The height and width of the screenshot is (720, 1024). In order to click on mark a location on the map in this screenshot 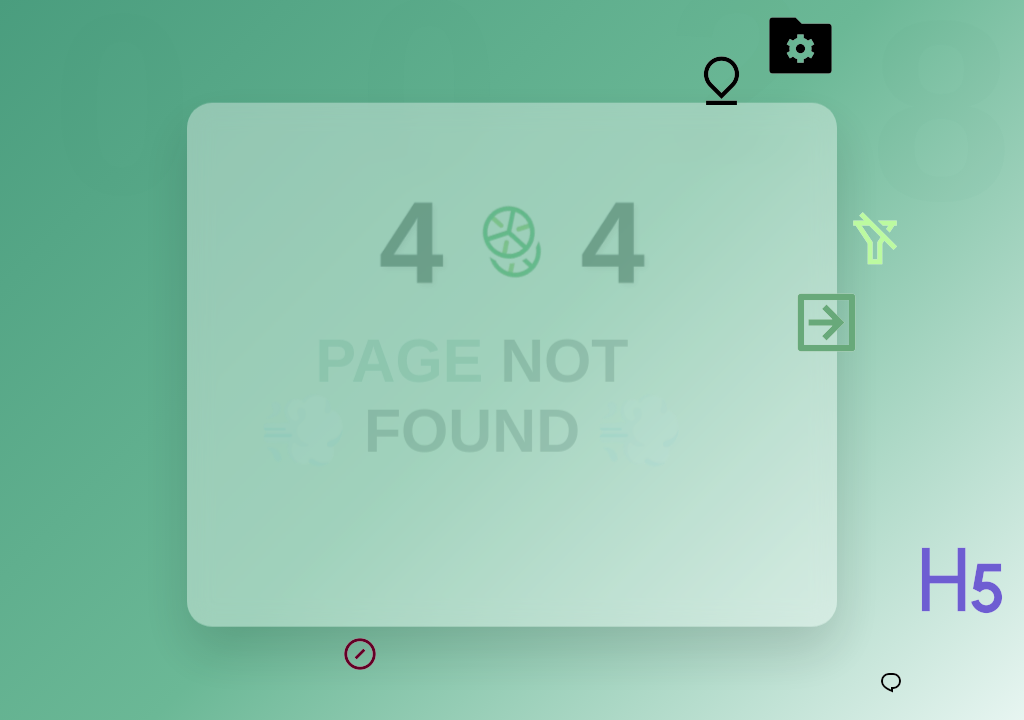, I will do `click(721, 78)`.